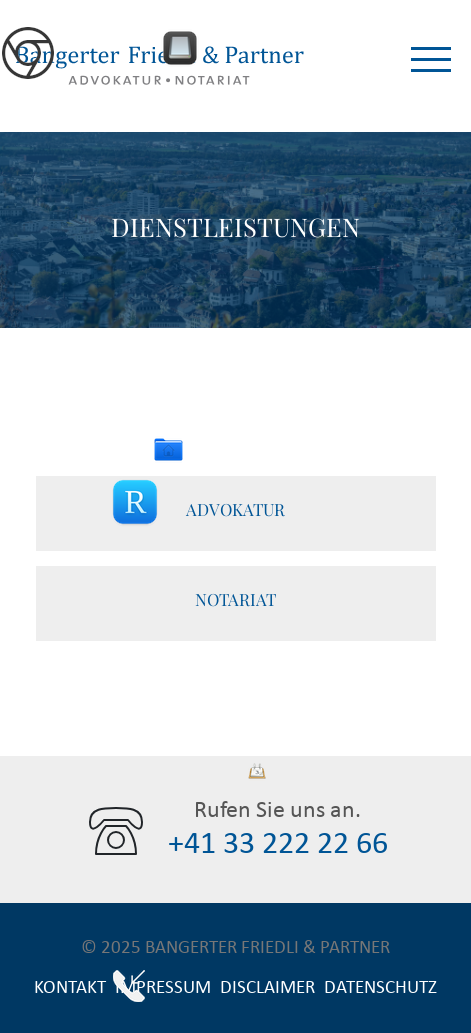  I want to click on open google chrome browser, so click(28, 53).